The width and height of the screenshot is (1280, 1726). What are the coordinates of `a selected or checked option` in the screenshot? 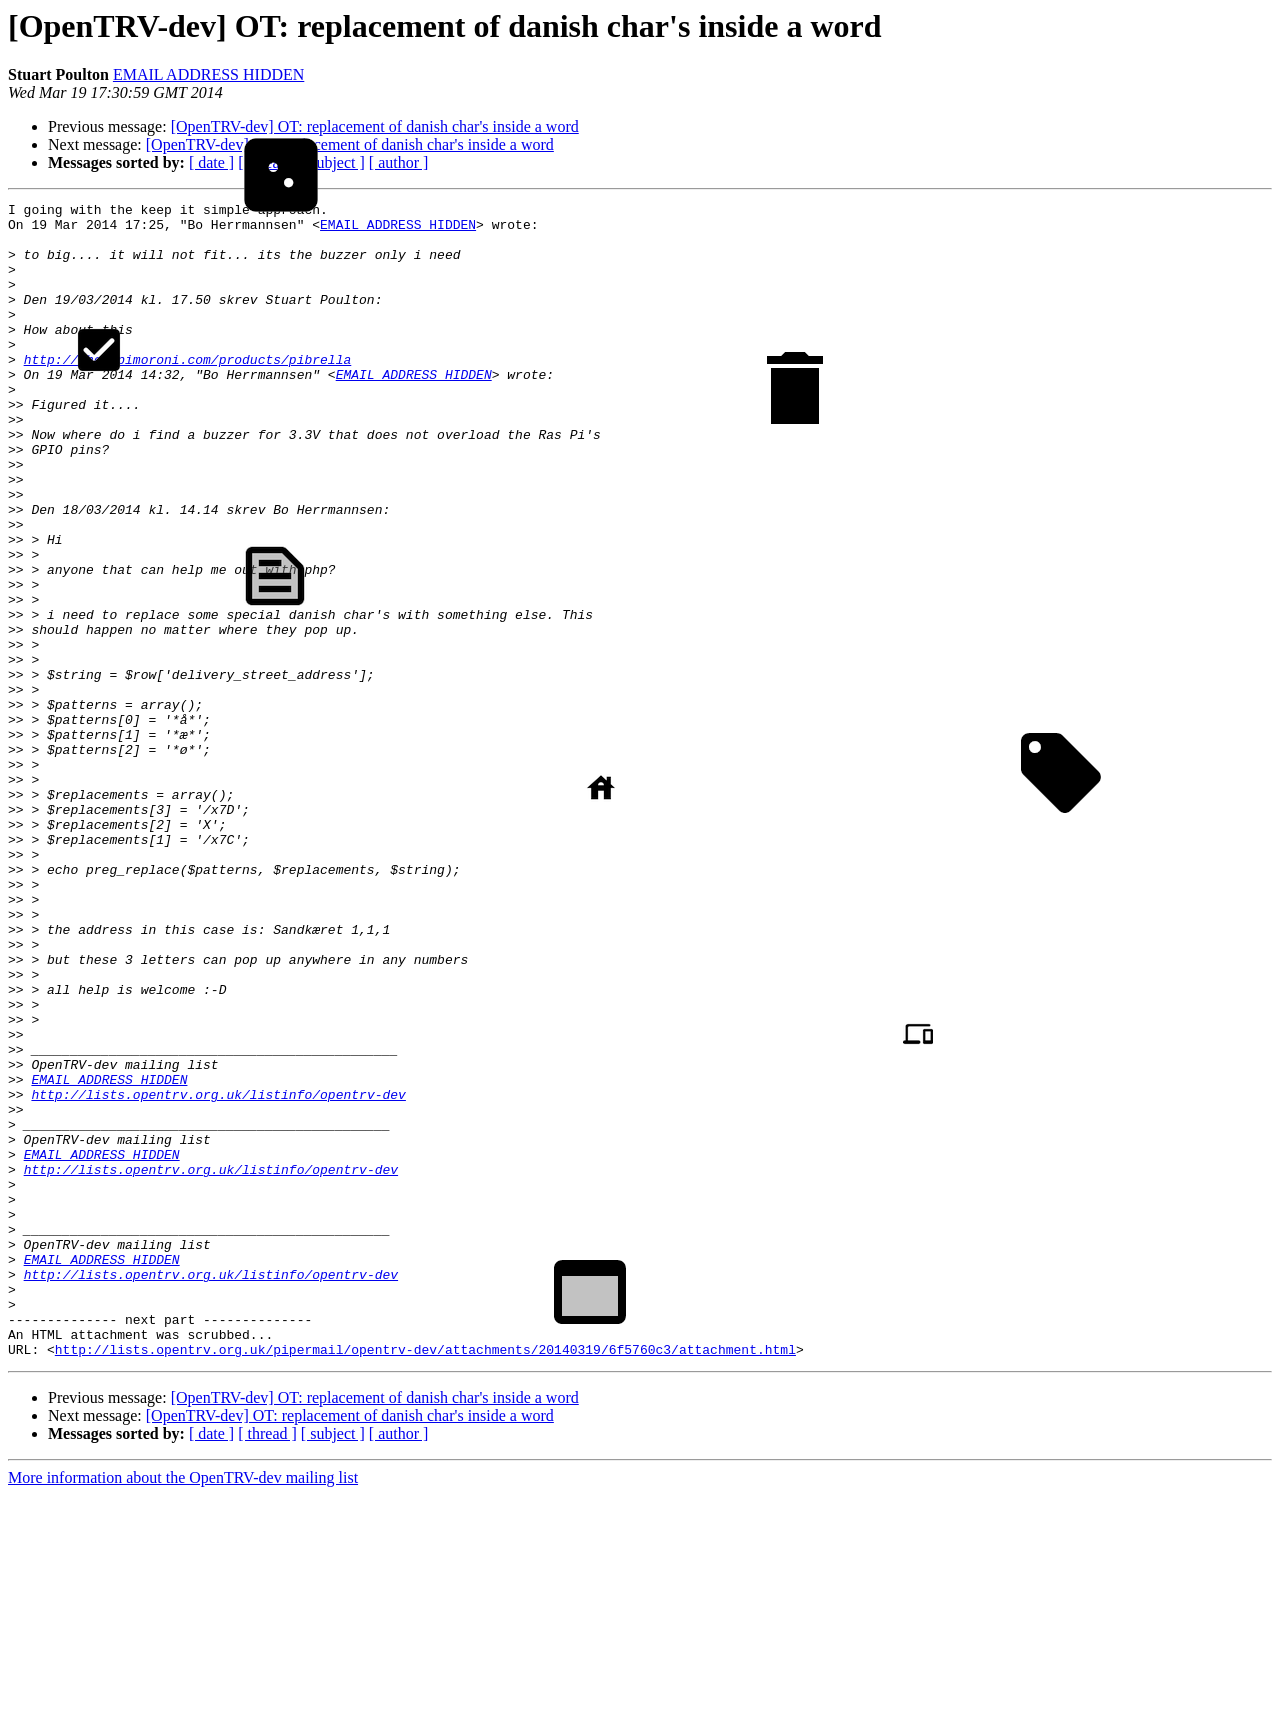 It's located at (99, 350).